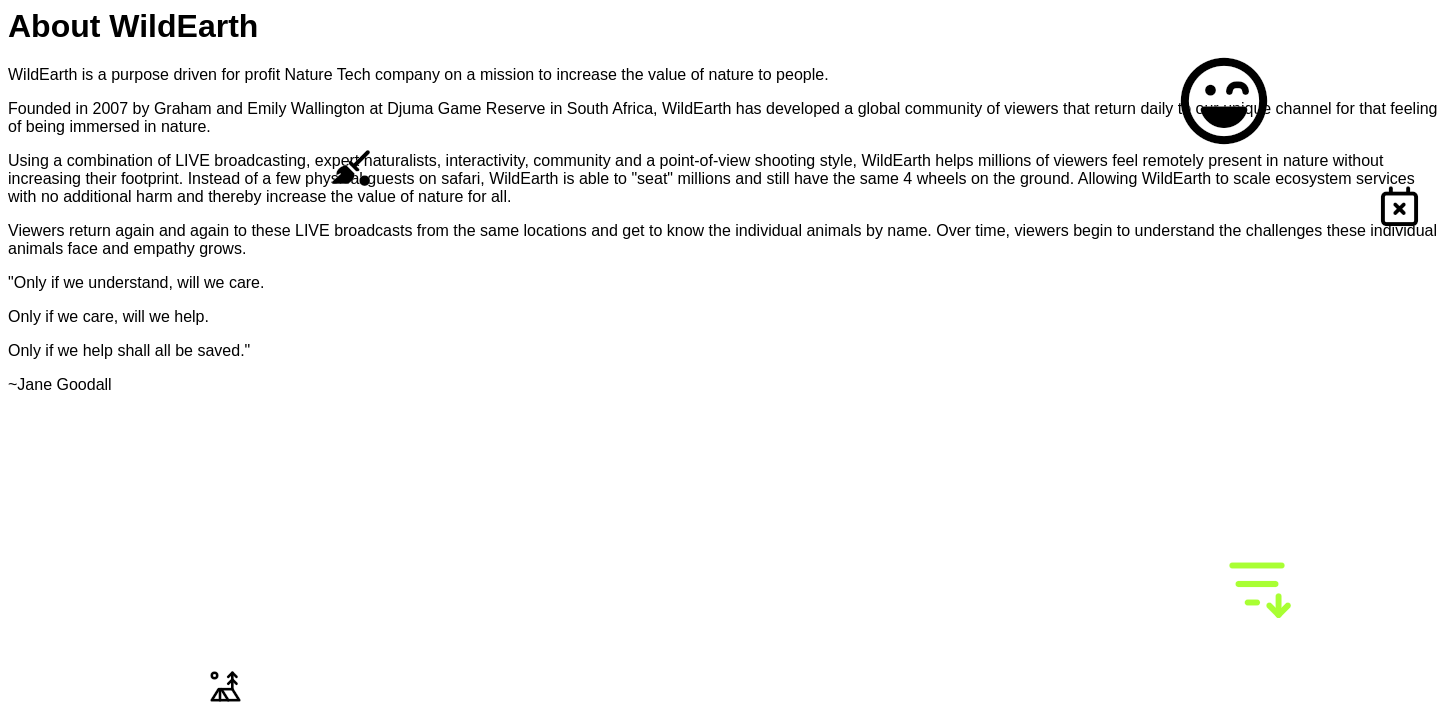 The height and width of the screenshot is (720, 1448). I want to click on add a playful or humorous reaction, so click(1224, 101).